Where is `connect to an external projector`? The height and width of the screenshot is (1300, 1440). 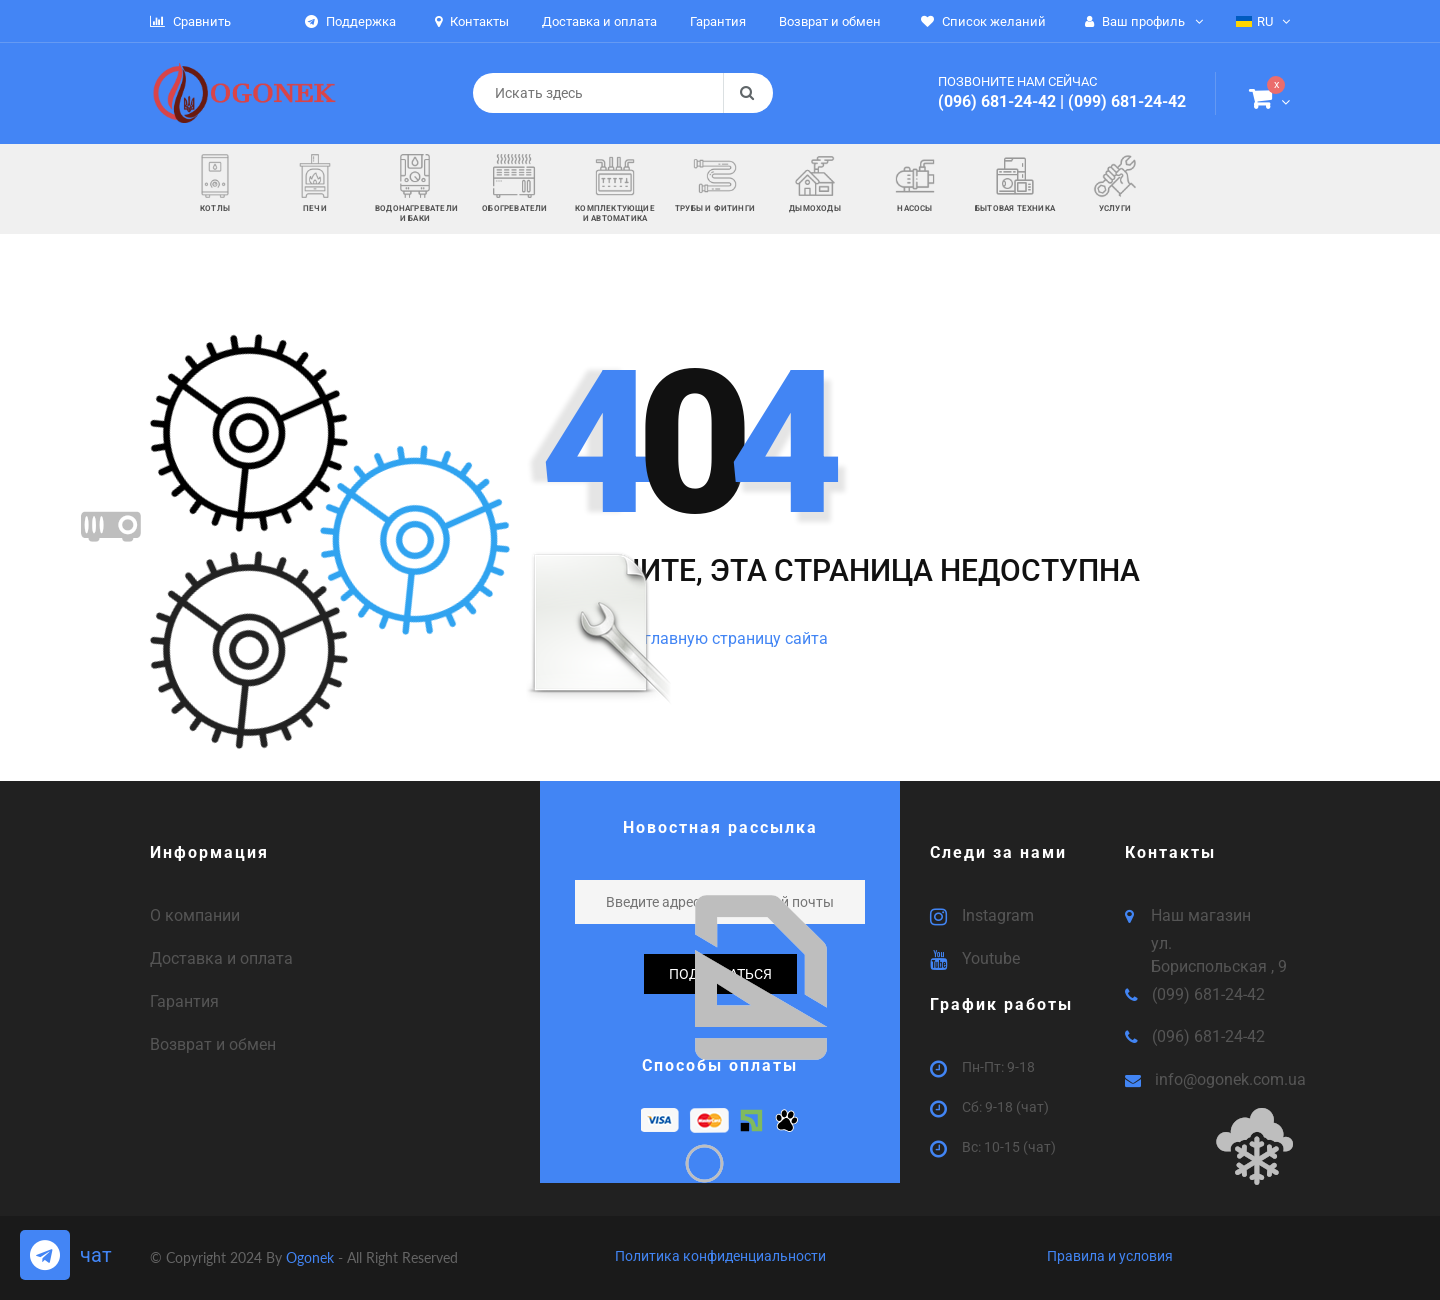 connect to an external projector is located at coordinates (111, 523).